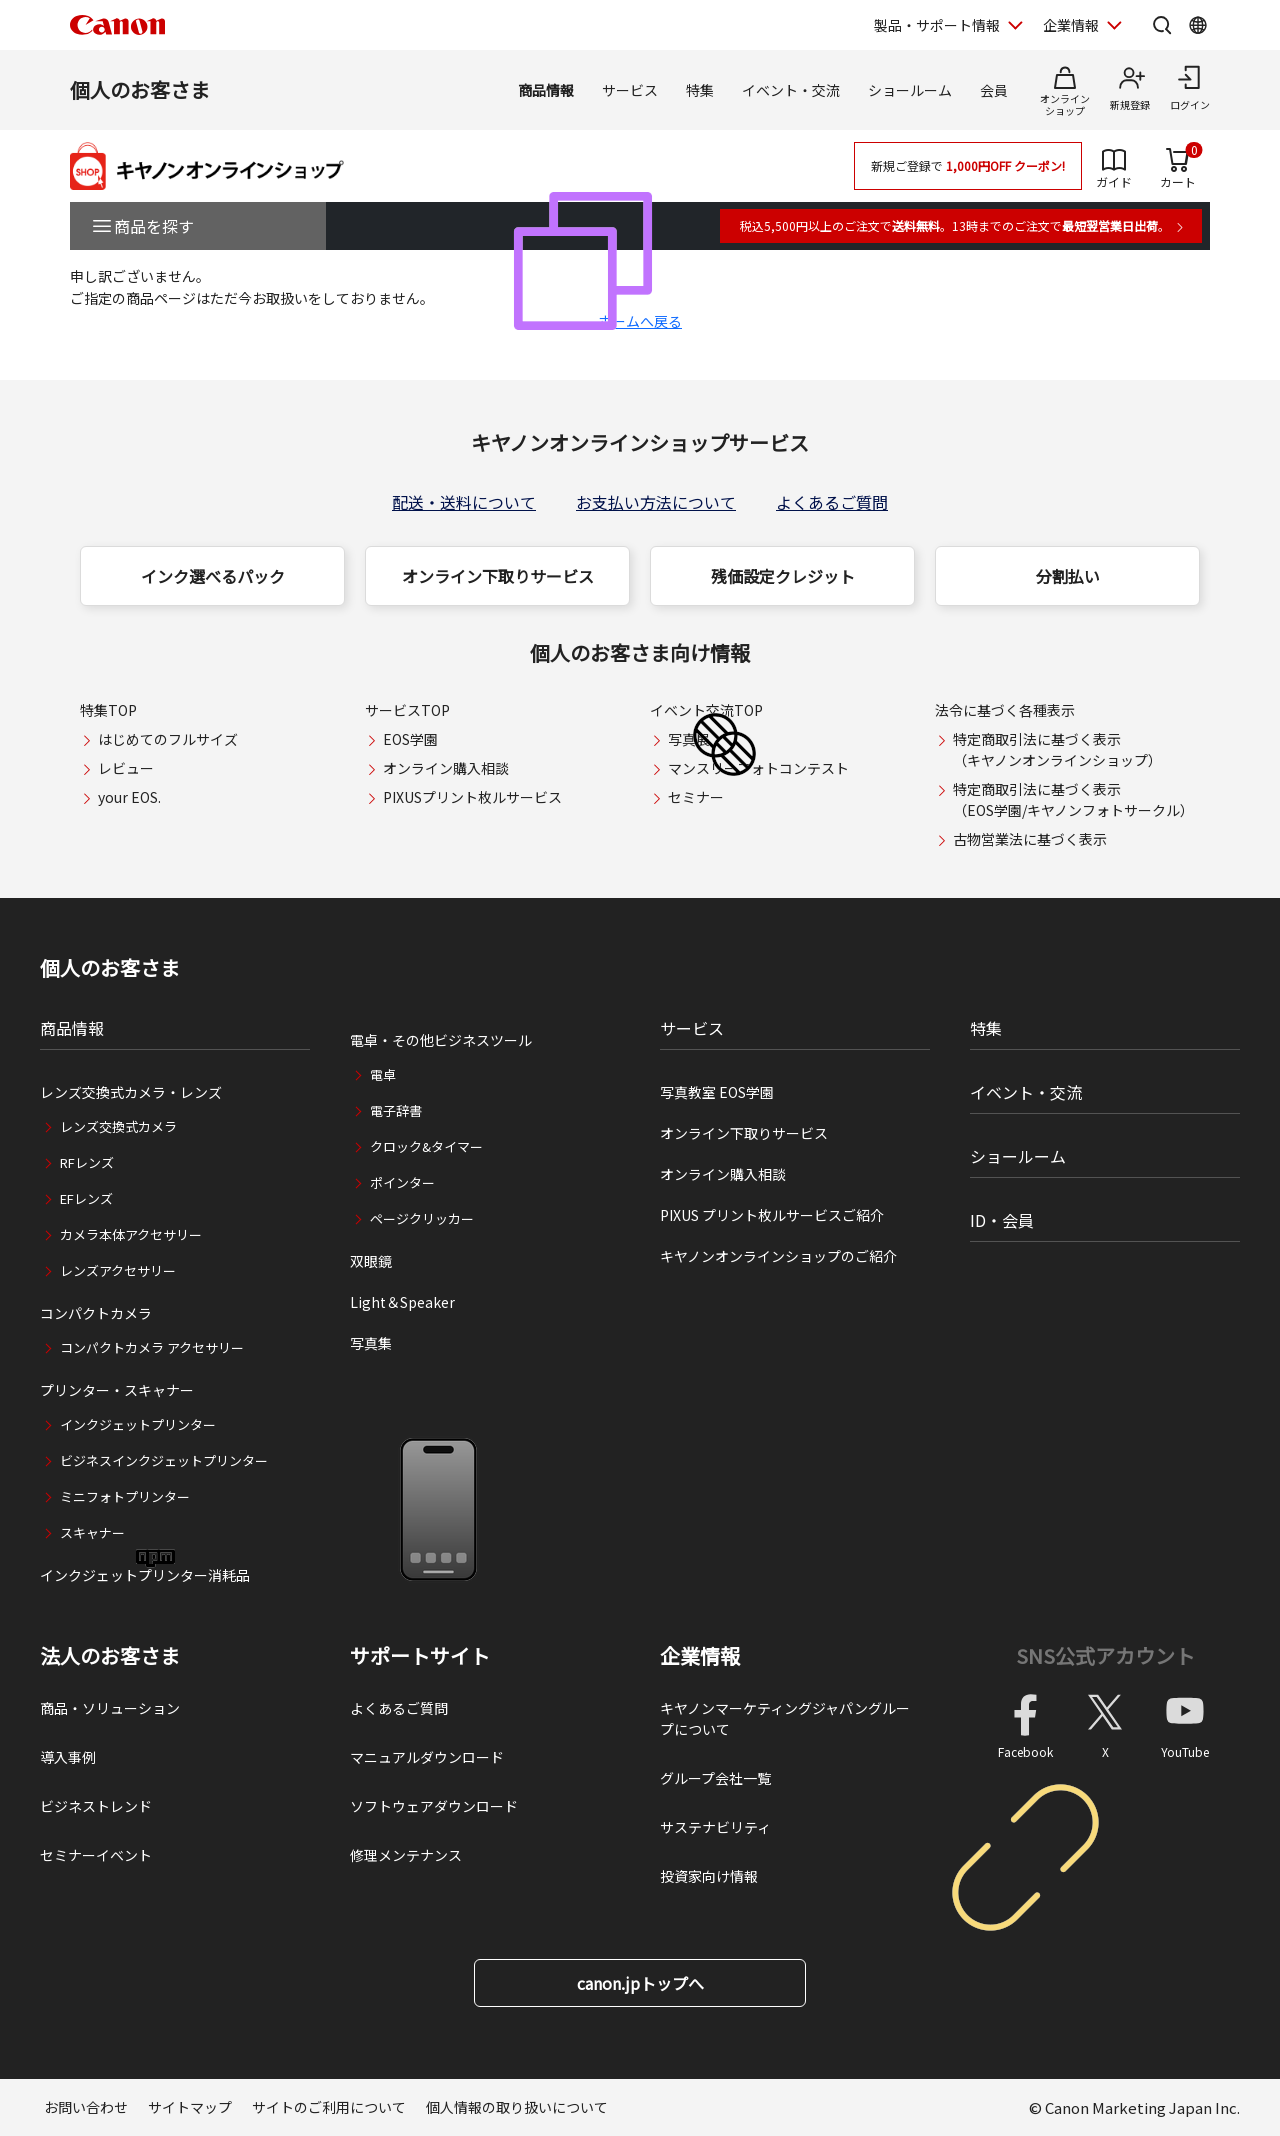 Image resolution: width=1280 pixels, height=2136 pixels. What do you see at coordinates (155, 1557) in the screenshot?
I see `npm package manager logo` at bounding box center [155, 1557].